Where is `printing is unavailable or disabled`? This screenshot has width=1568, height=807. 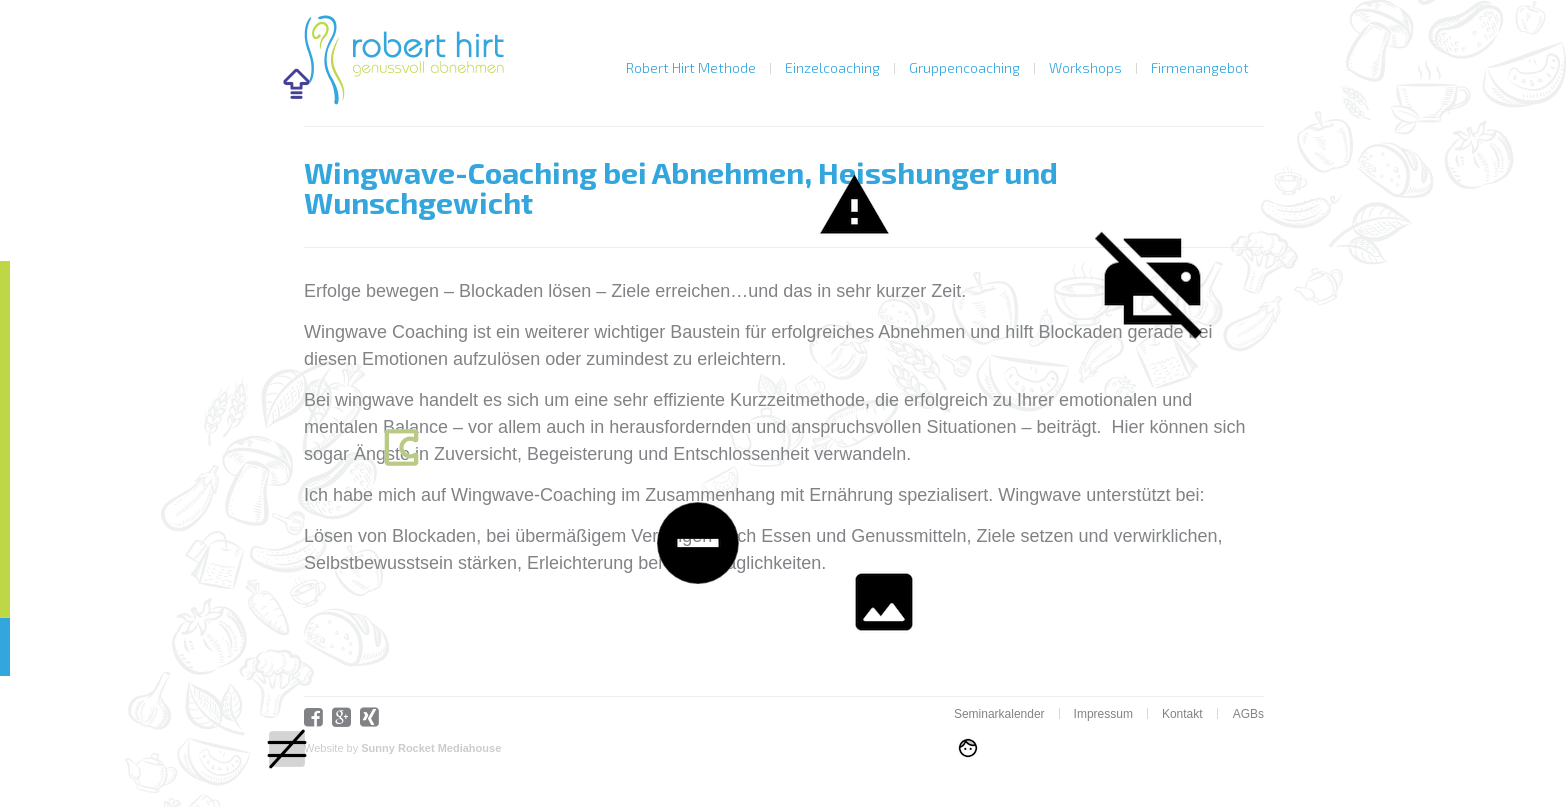
printing is unavailable or disabled is located at coordinates (1152, 281).